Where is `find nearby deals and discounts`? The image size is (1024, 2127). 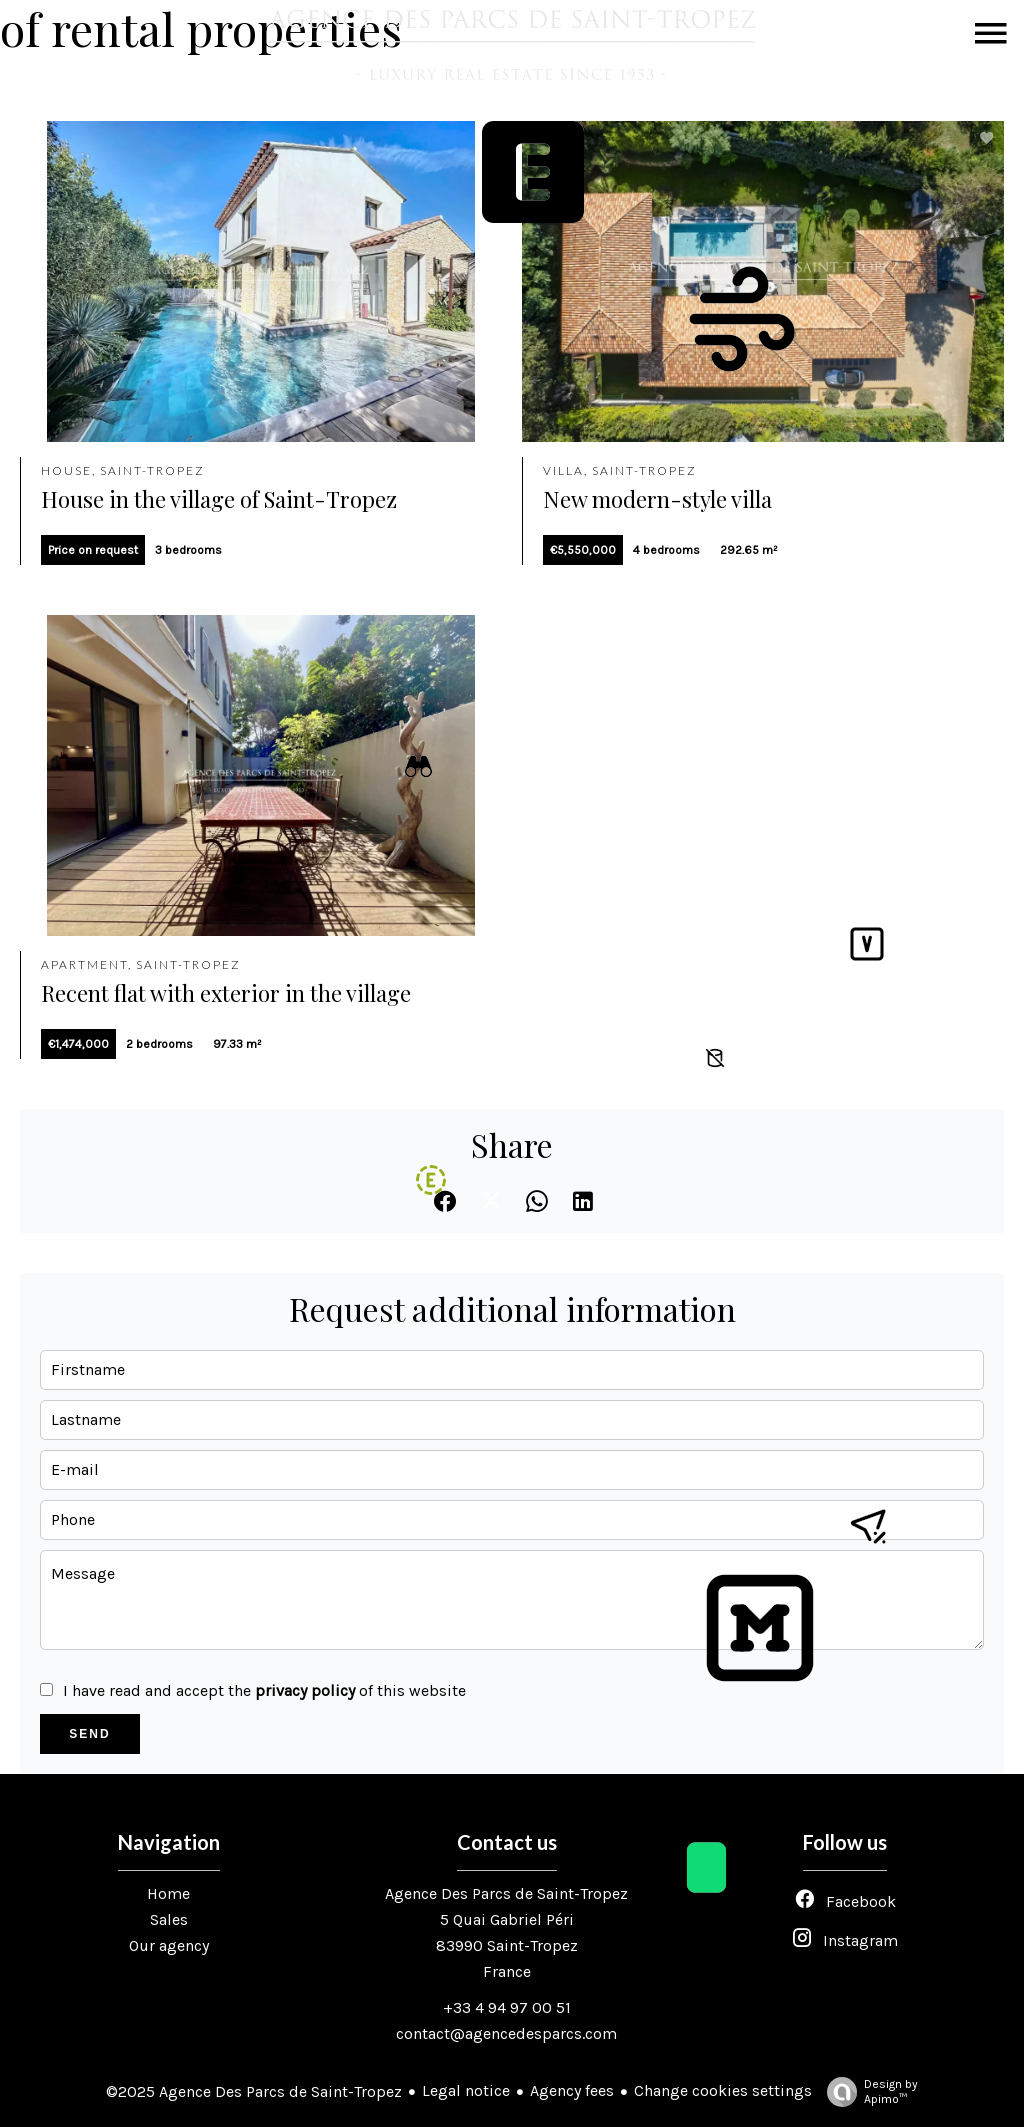
find nearby deals and discounts is located at coordinates (868, 1526).